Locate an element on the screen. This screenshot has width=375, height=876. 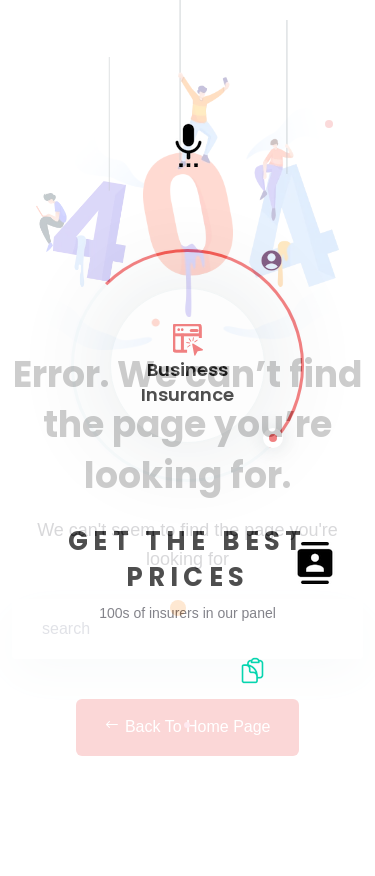
copy content to clipboard is located at coordinates (252, 670).